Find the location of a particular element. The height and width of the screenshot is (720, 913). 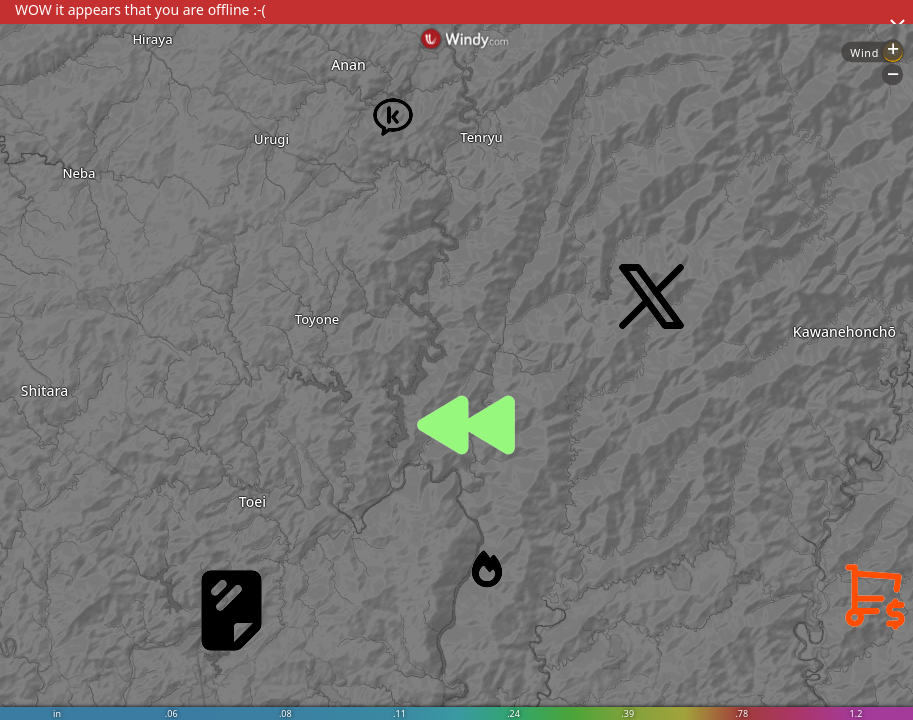

share to X (formerly Twitter) is located at coordinates (651, 296).